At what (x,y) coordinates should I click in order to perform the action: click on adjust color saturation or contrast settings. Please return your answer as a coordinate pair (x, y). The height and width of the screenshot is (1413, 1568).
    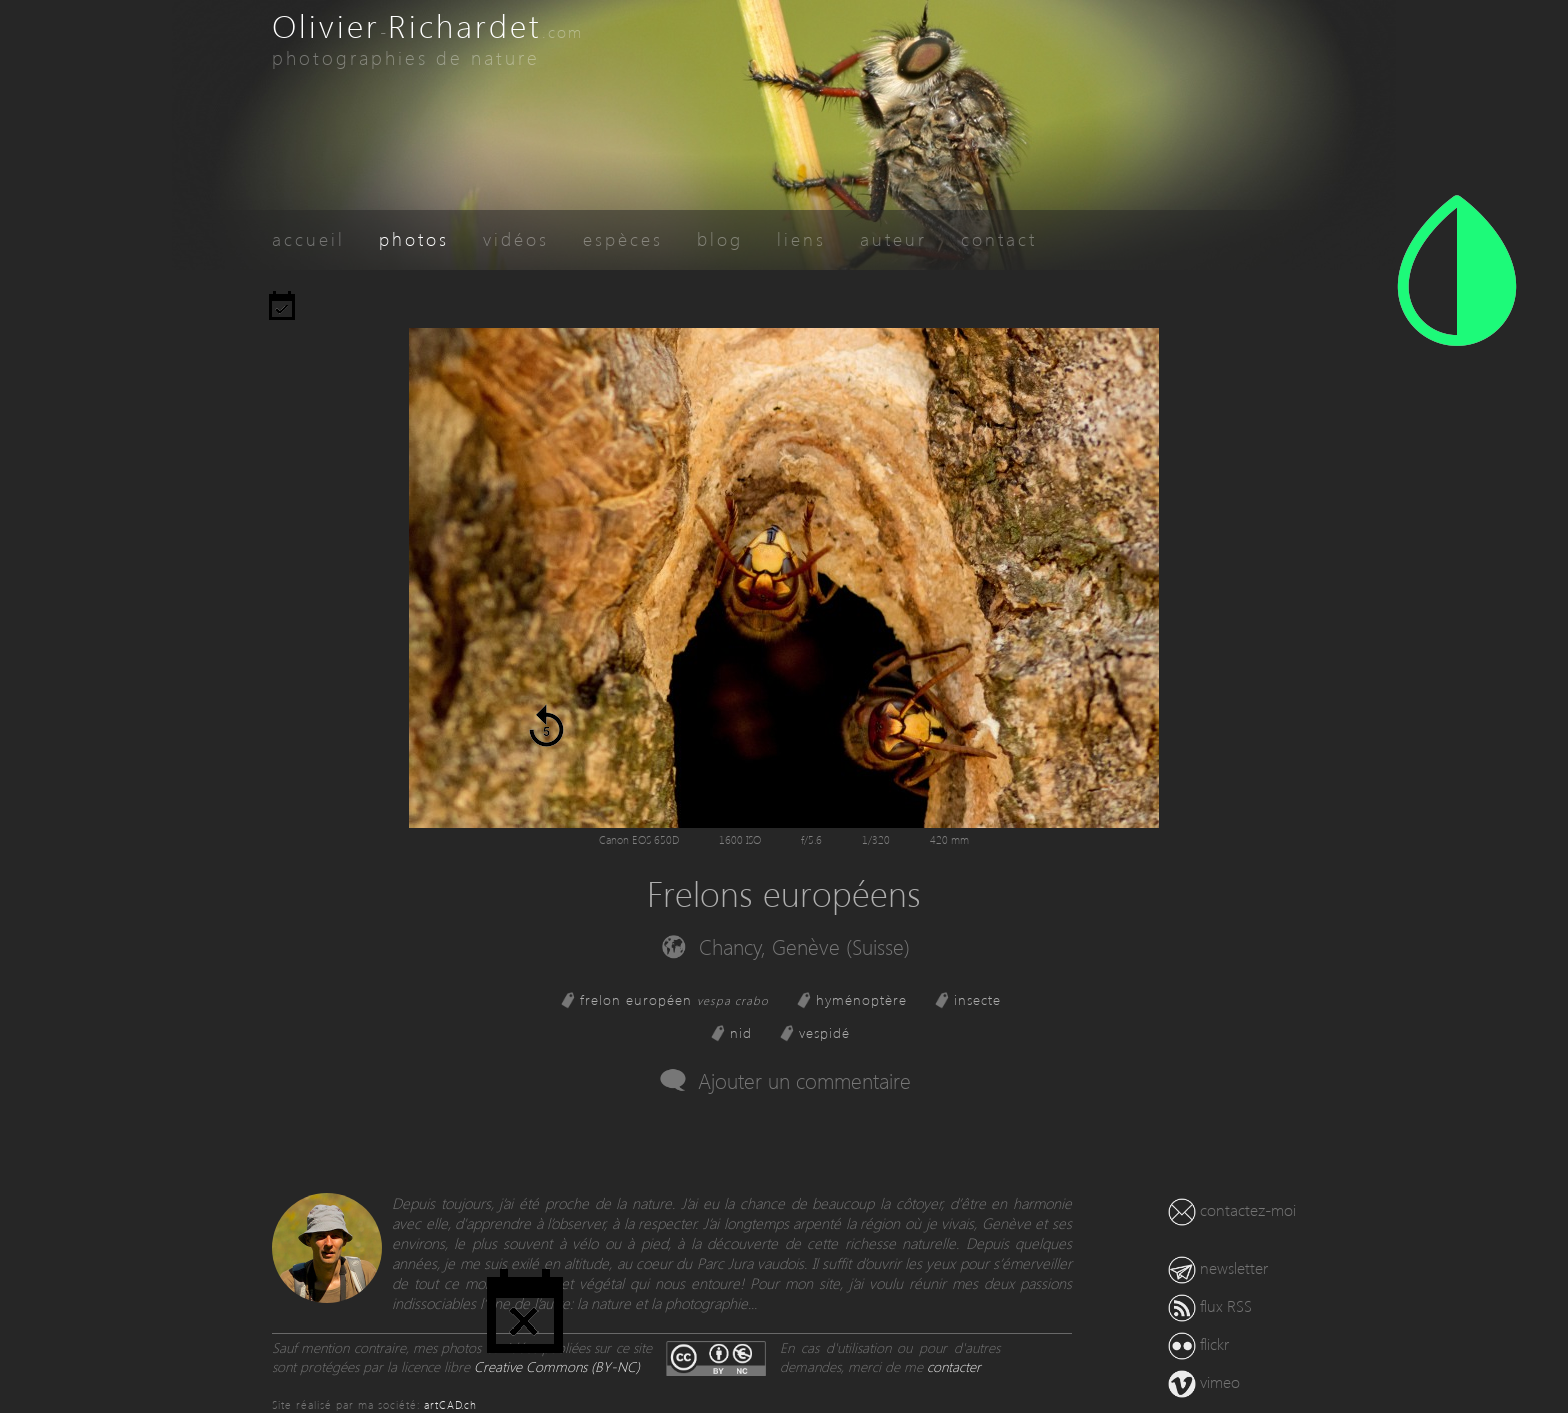
    Looking at the image, I should click on (1457, 276).